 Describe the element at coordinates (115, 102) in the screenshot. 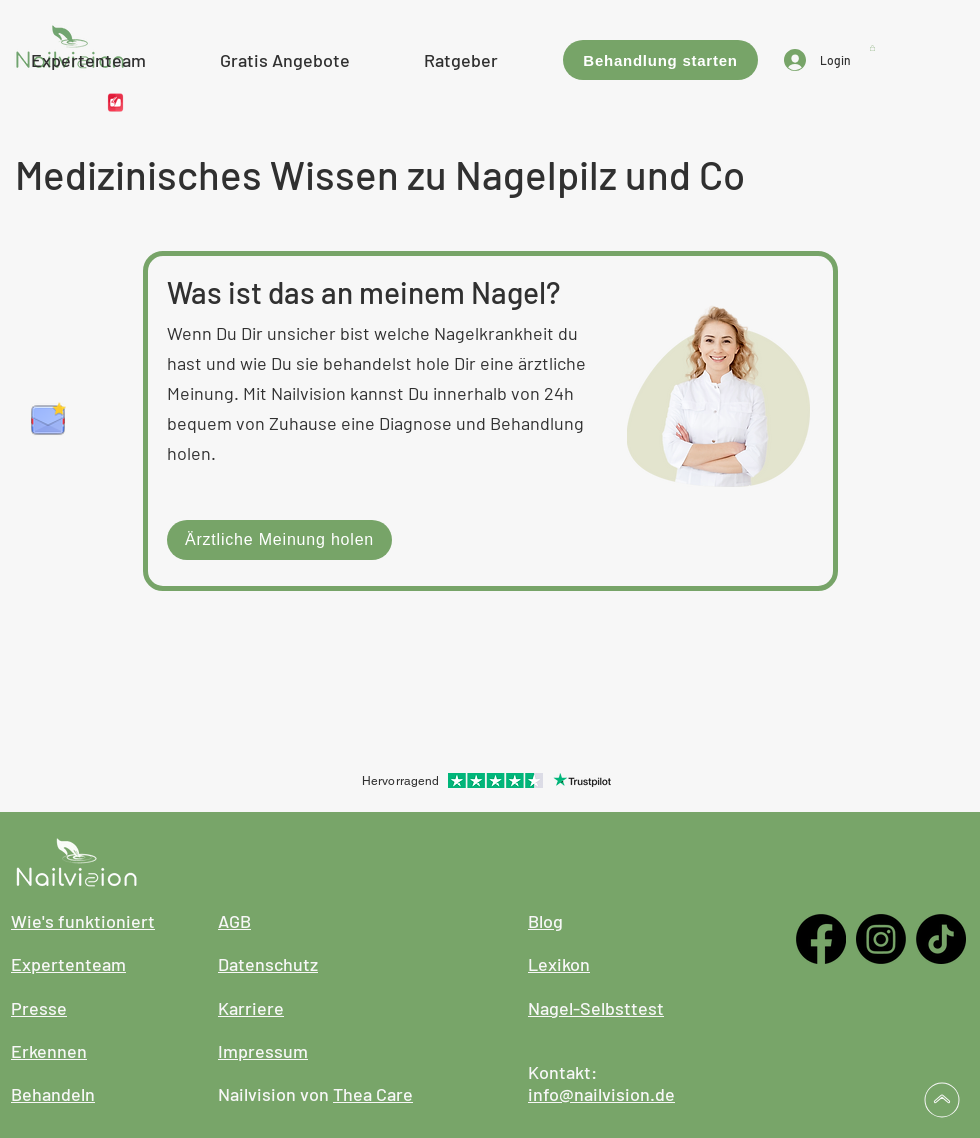

I see `an eps vector file type indicator` at that location.